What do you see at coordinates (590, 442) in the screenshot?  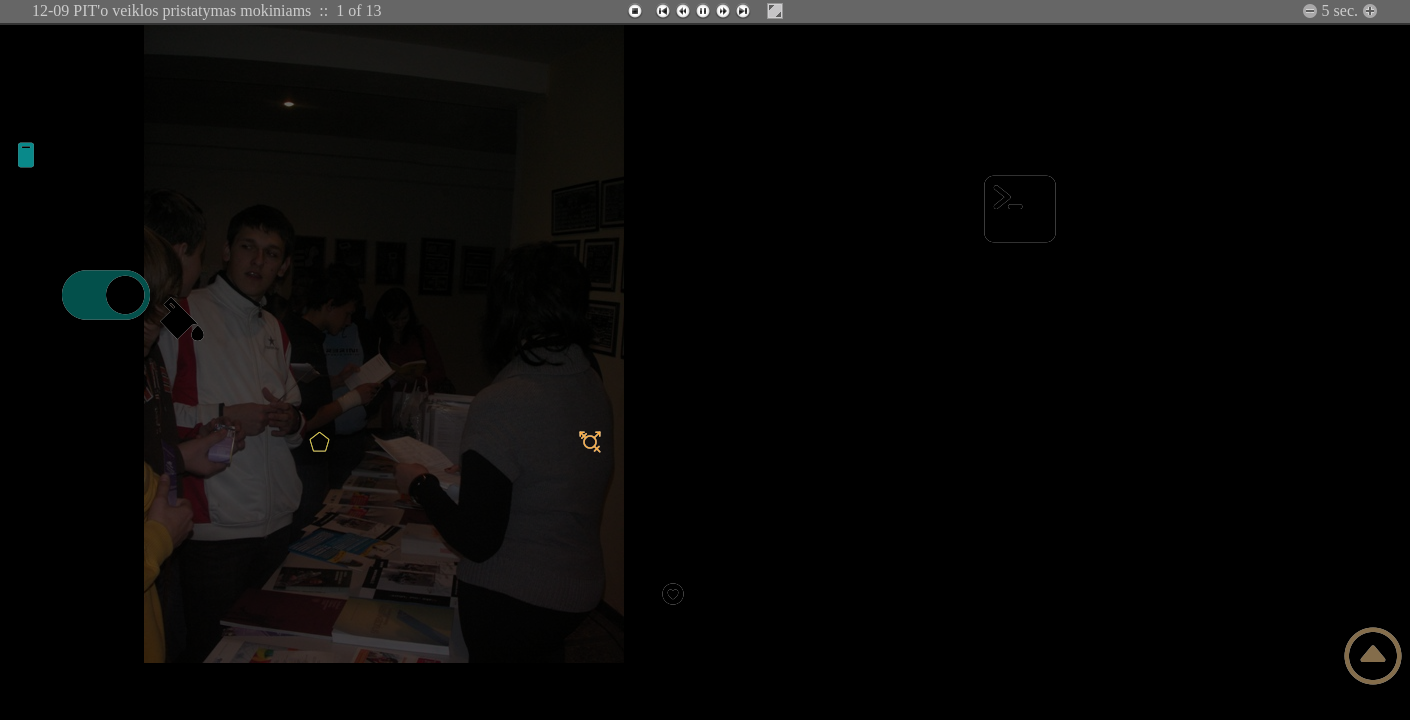 I see `indicates transgender identity option` at bounding box center [590, 442].